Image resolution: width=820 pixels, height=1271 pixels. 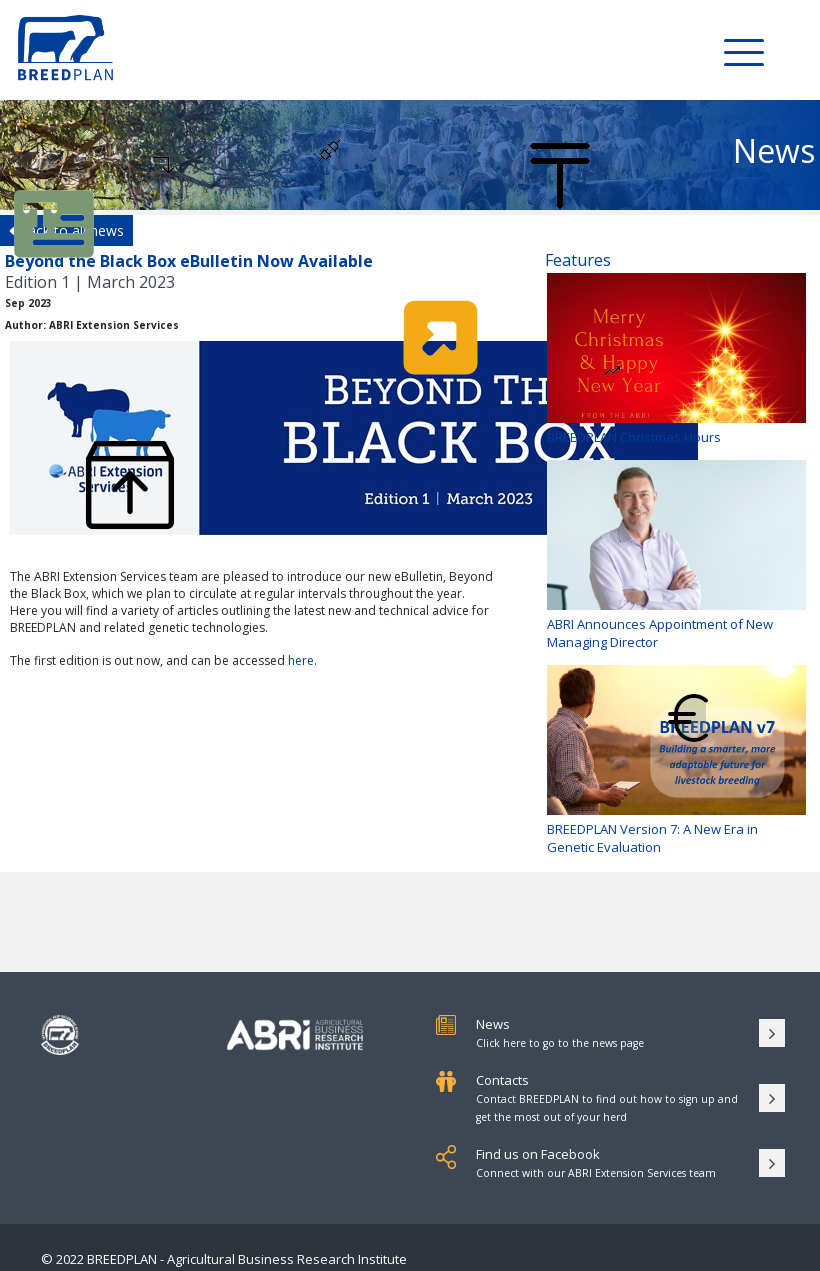 I want to click on display prices in kazakhstani tenge, so click(x=560, y=173).